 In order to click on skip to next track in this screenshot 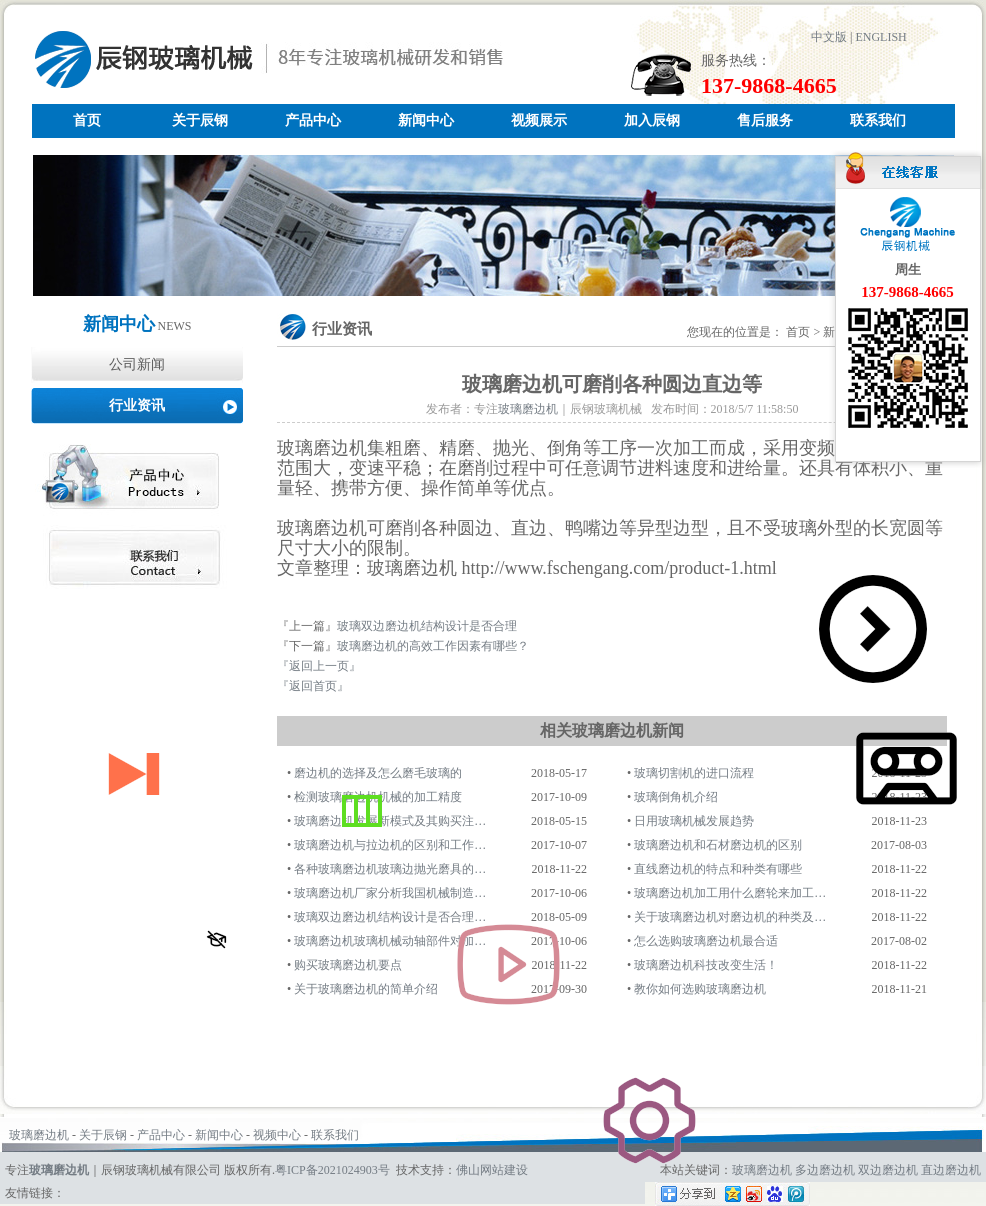, I will do `click(134, 774)`.